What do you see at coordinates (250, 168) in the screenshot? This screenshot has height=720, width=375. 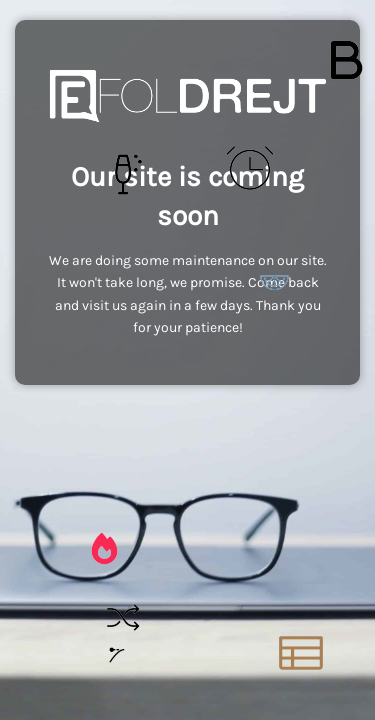 I see `set or manage alarms` at bounding box center [250, 168].